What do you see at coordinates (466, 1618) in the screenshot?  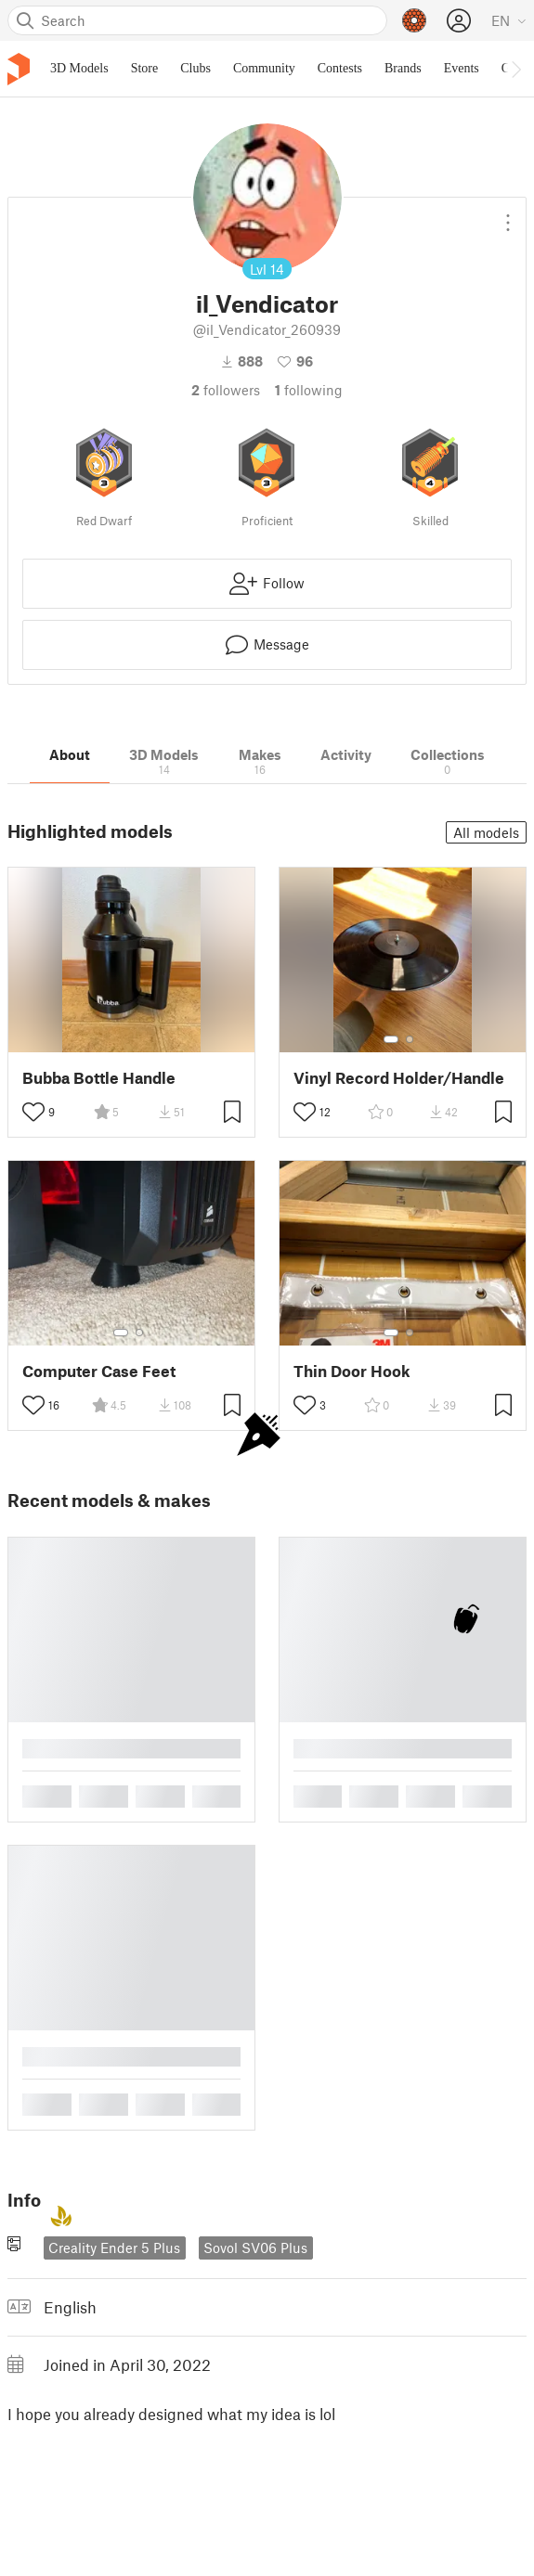 I see `select bell pepper ingredient in a cooking game` at bounding box center [466, 1618].